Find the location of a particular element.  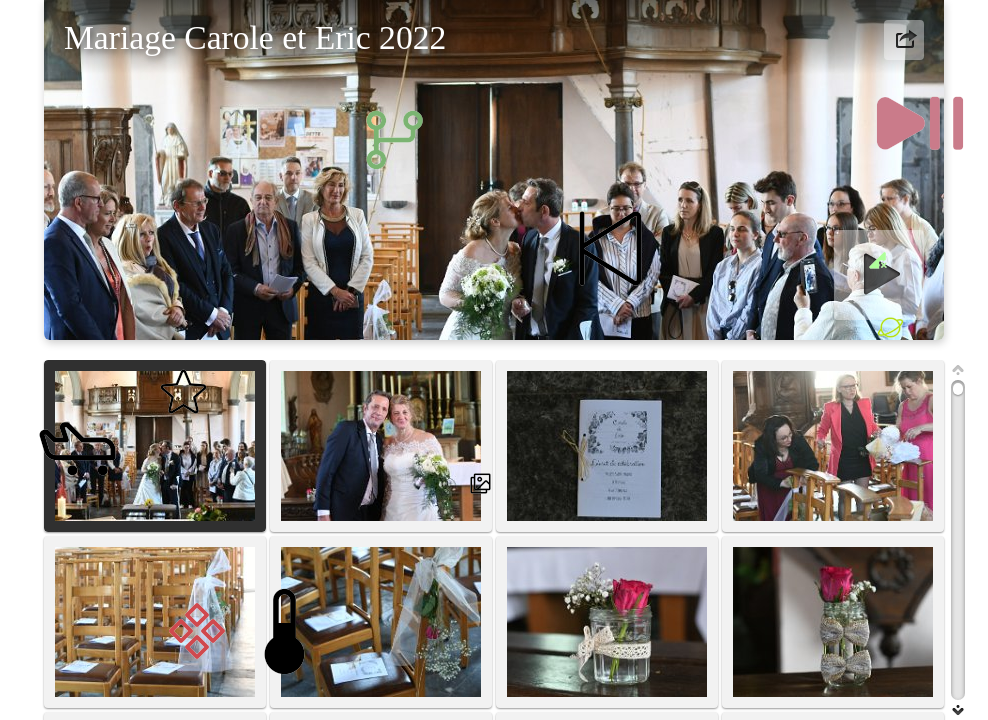

skip to previous track is located at coordinates (610, 248).